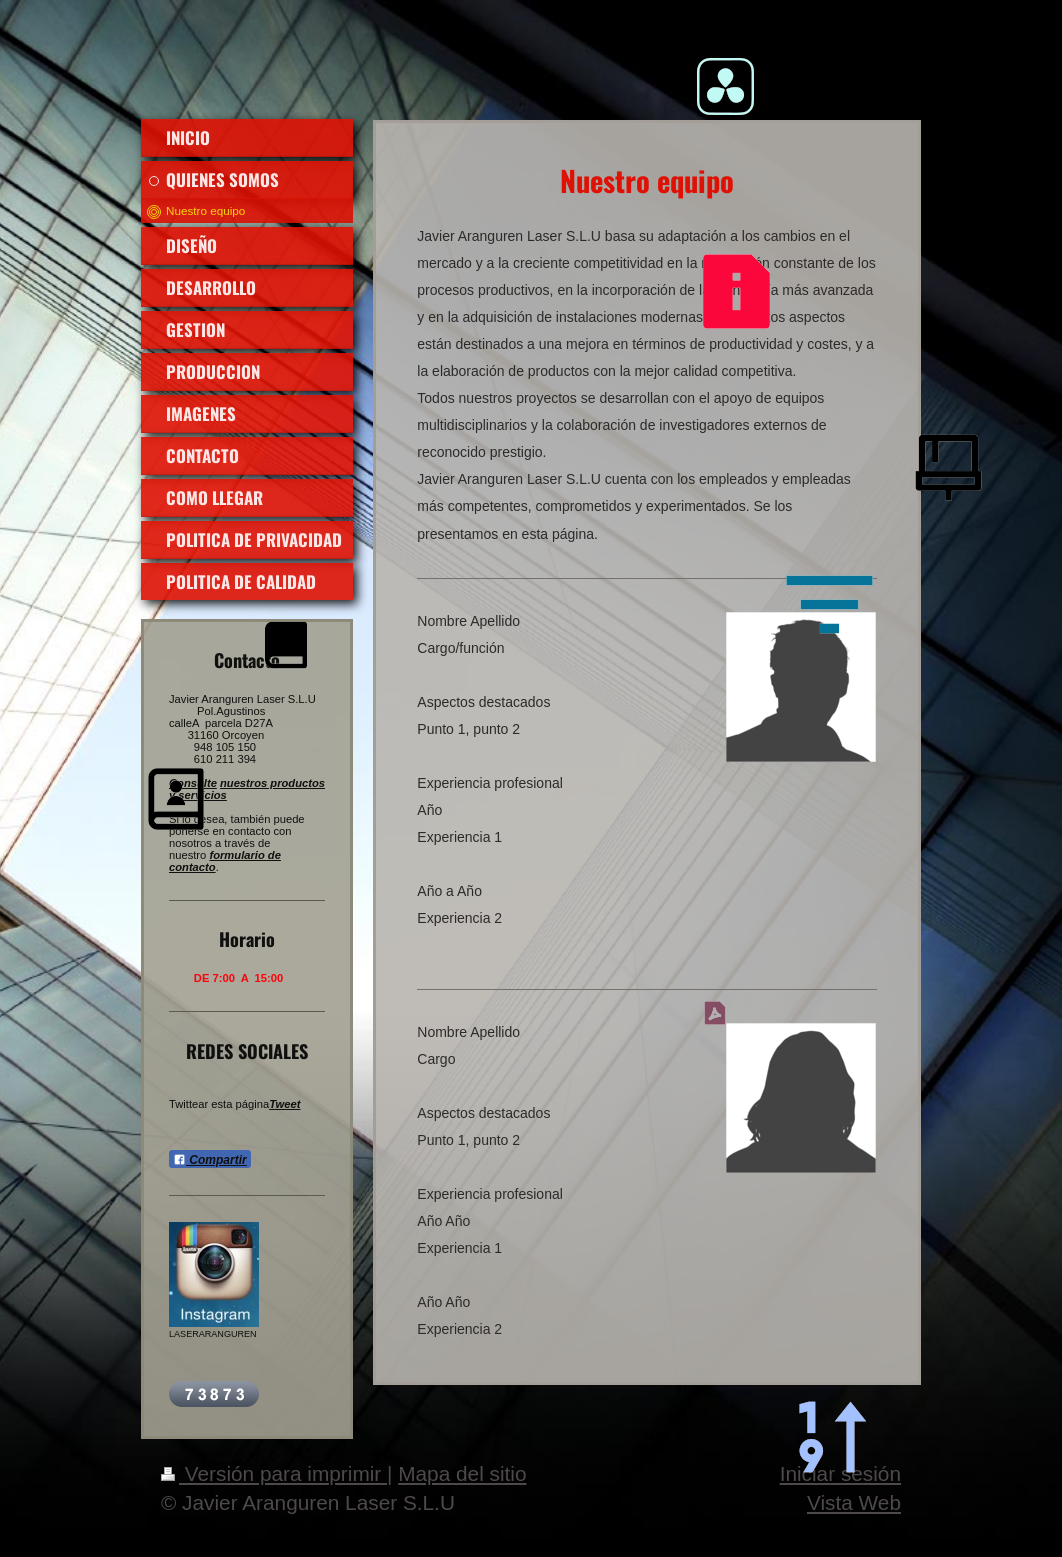 This screenshot has width=1062, height=1557. Describe the element at coordinates (827, 1437) in the screenshot. I see `sort numbers in descending order` at that location.